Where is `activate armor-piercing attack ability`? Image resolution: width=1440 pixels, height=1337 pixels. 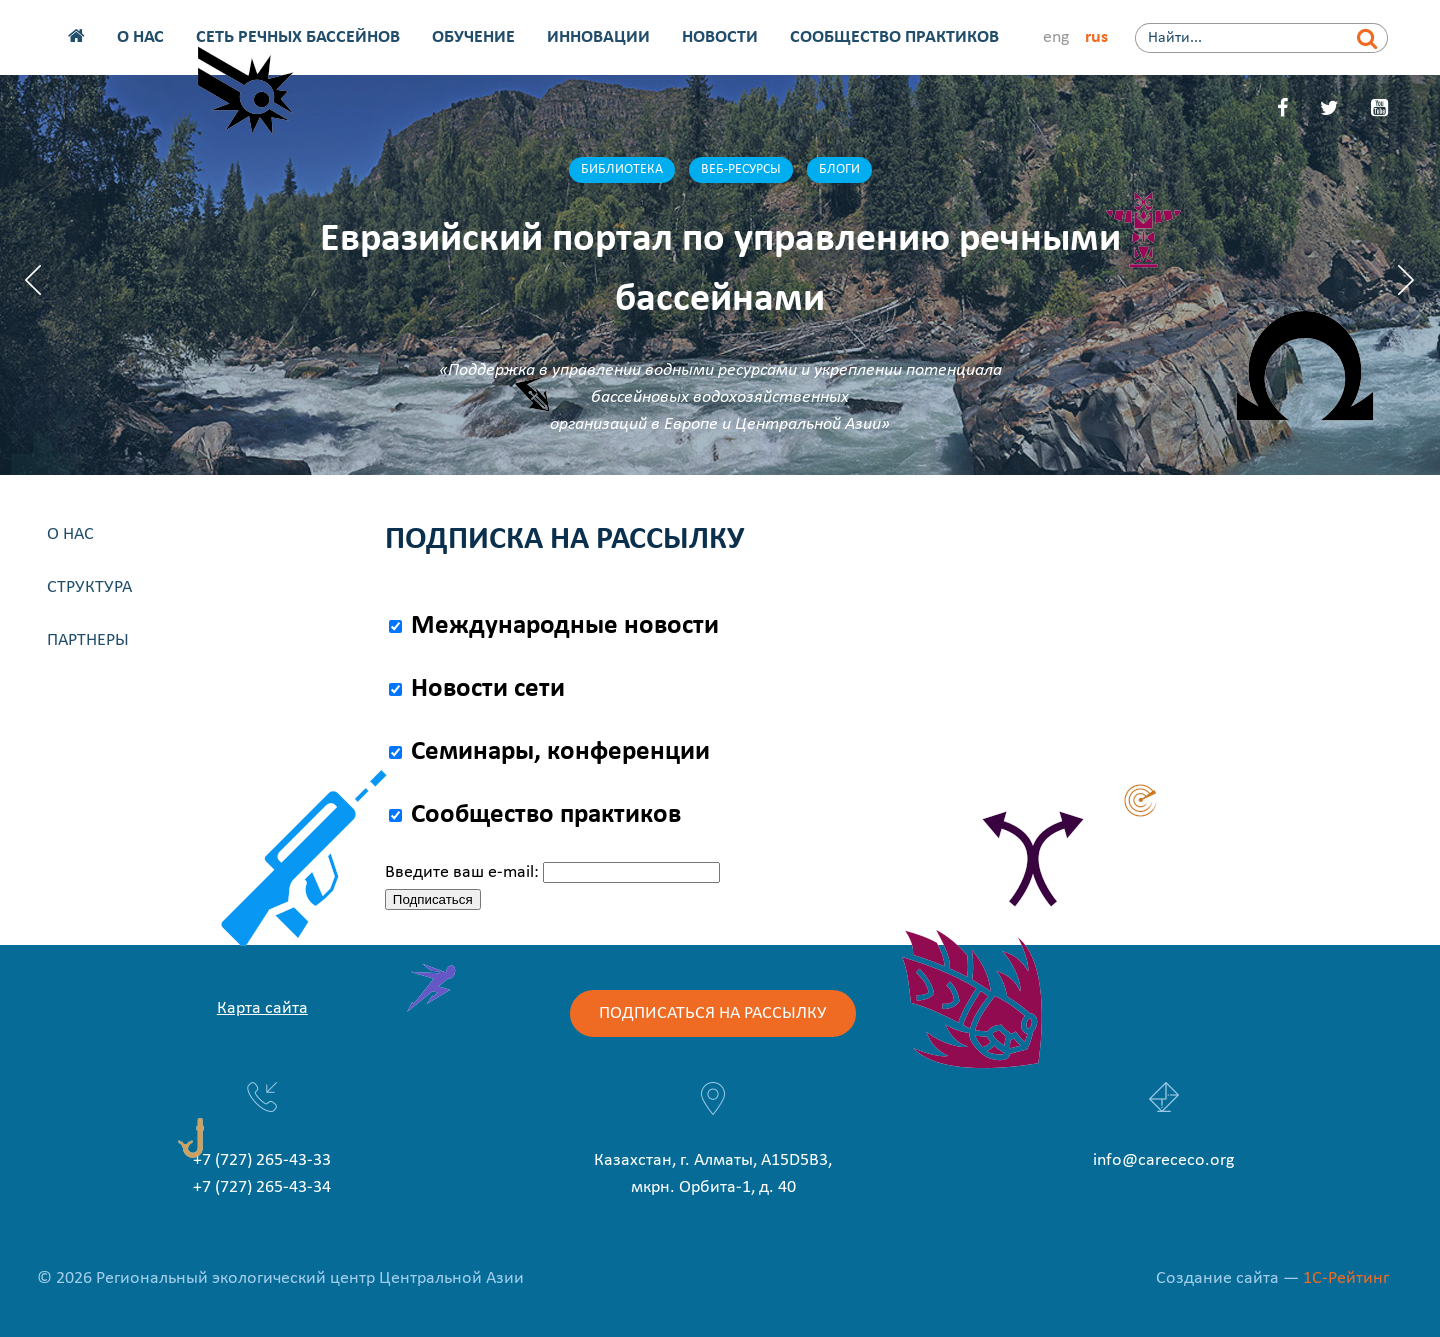
activate armor-piercing attack ability is located at coordinates (972, 999).